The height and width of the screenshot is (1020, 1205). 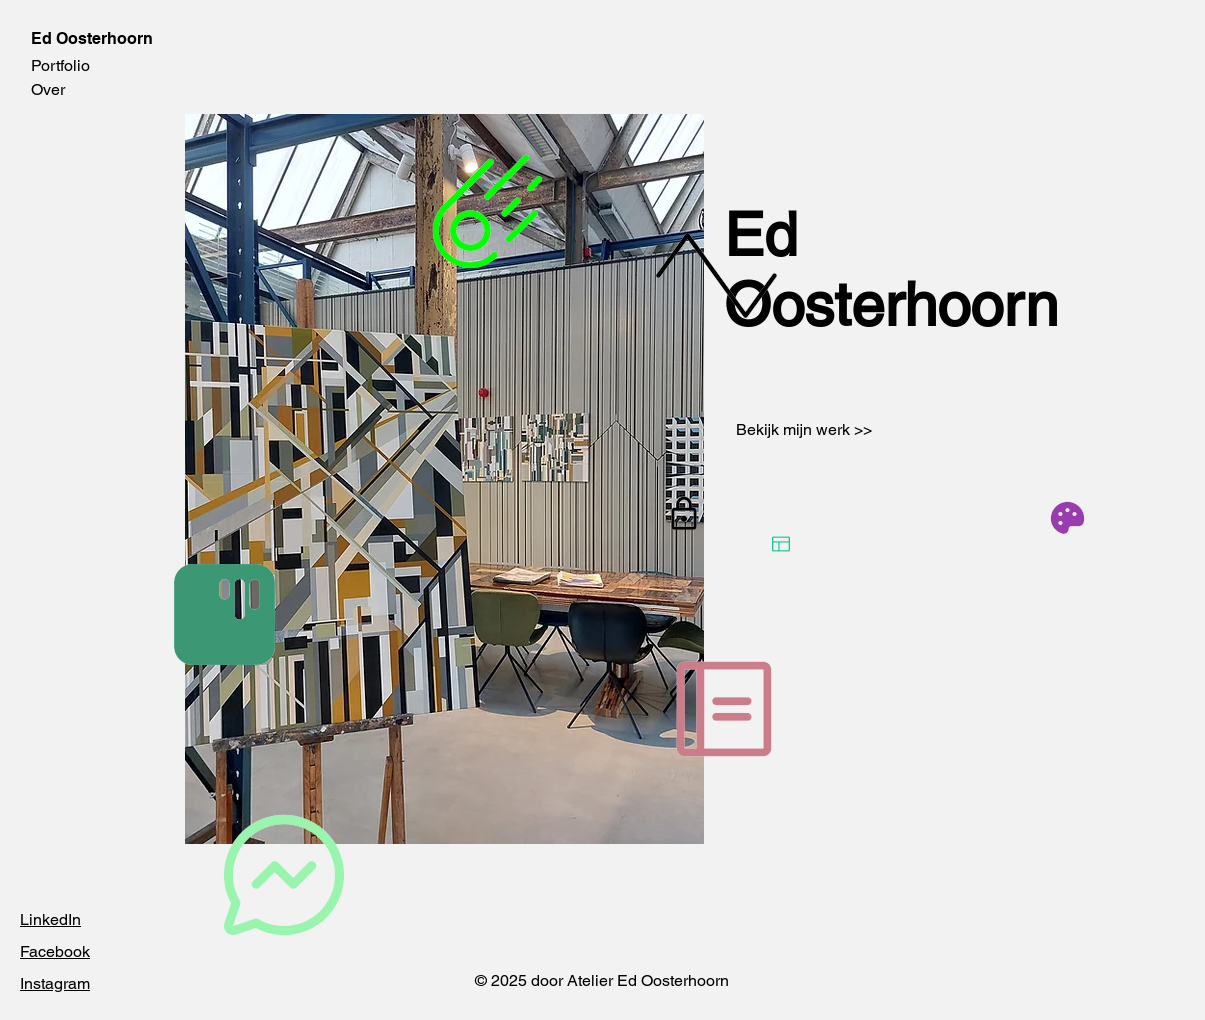 I want to click on change page layout or view, so click(x=781, y=544).